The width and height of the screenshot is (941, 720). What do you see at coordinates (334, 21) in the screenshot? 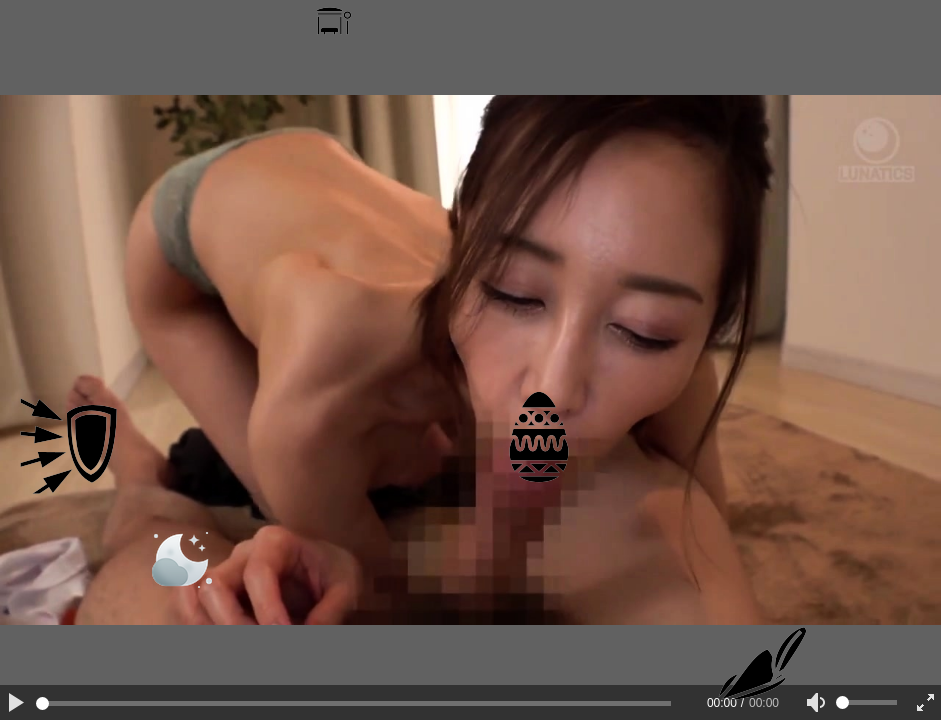
I see `view nearby bus stops` at bounding box center [334, 21].